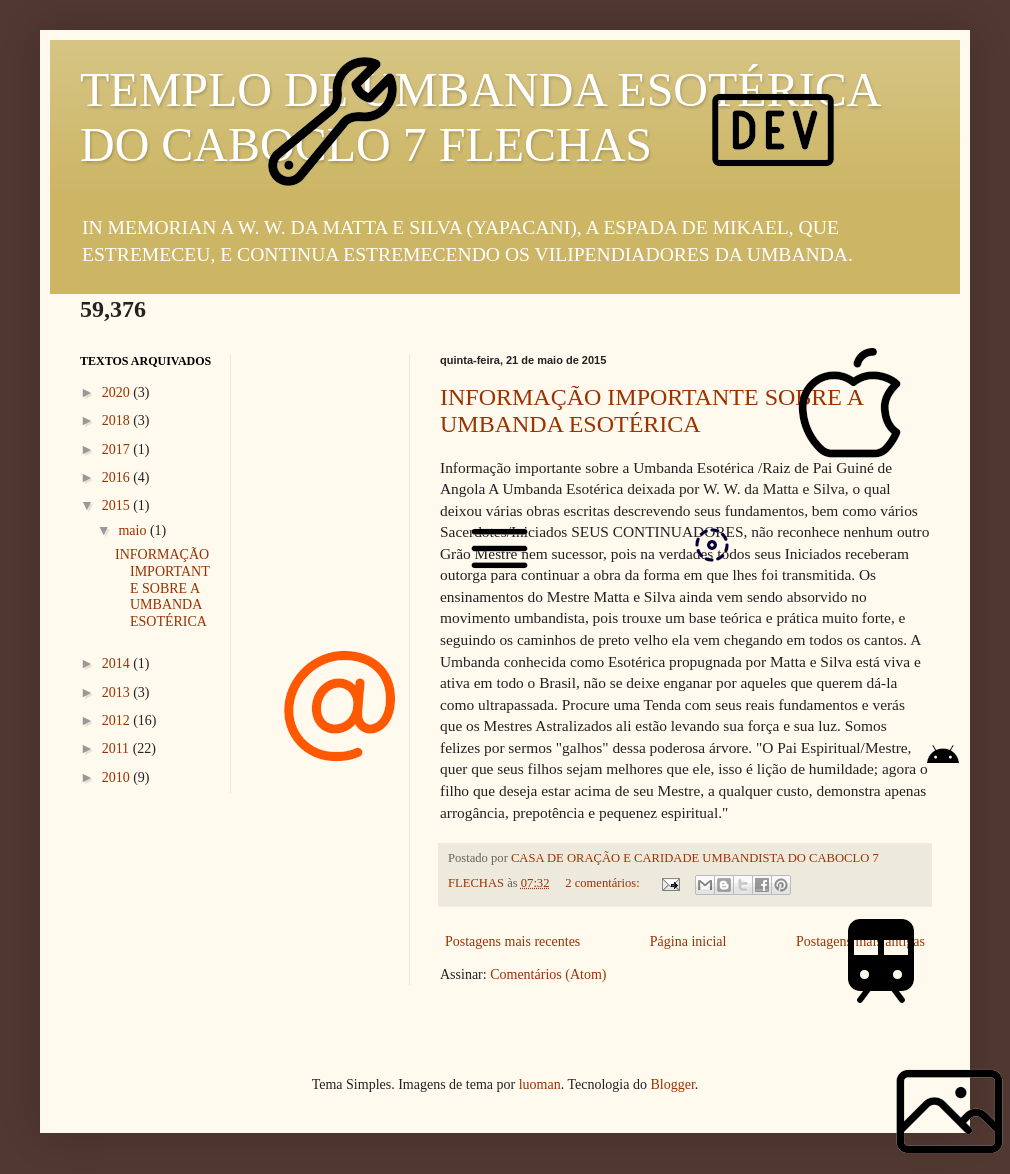 The image size is (1010, 1174). Describe the element at coordinates (881, 958) in the screenshot. I see `access train schedules or railway information` at that location.